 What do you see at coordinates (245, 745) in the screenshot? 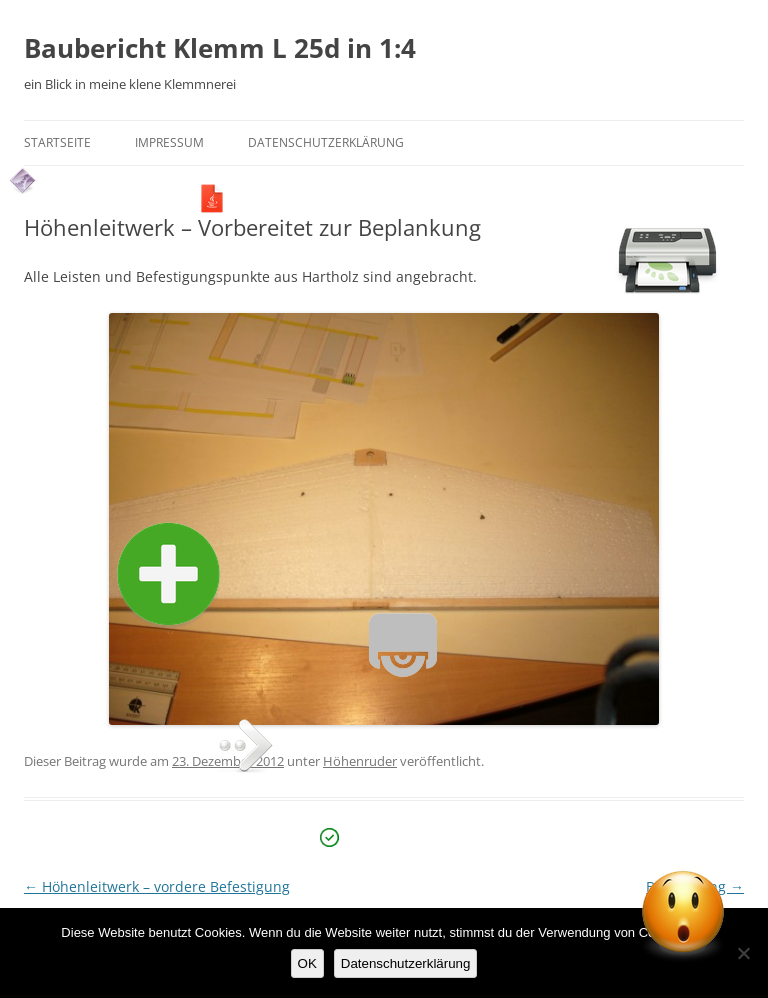
I see `navigate to the next item or page` at bounding box center [245, 745].